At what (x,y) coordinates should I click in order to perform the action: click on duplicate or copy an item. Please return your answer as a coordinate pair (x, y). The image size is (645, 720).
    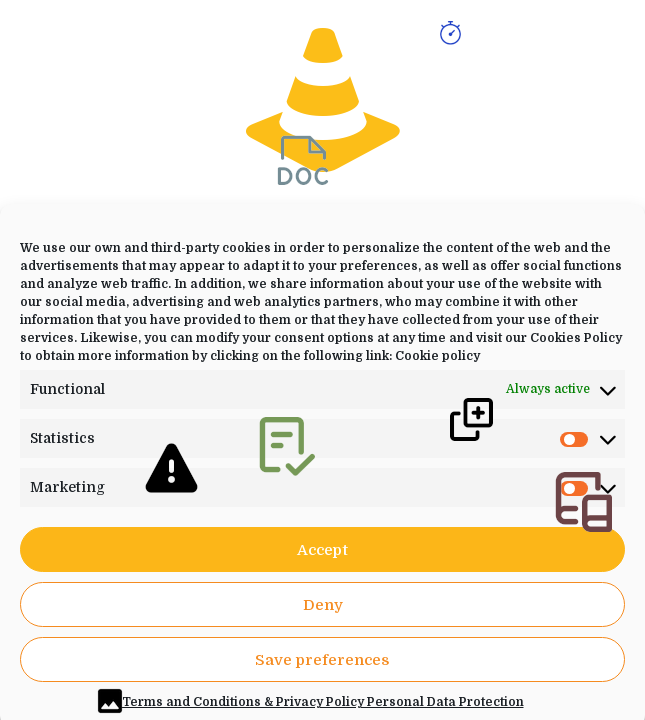
    Looking at the image, I should click on (471, 419).